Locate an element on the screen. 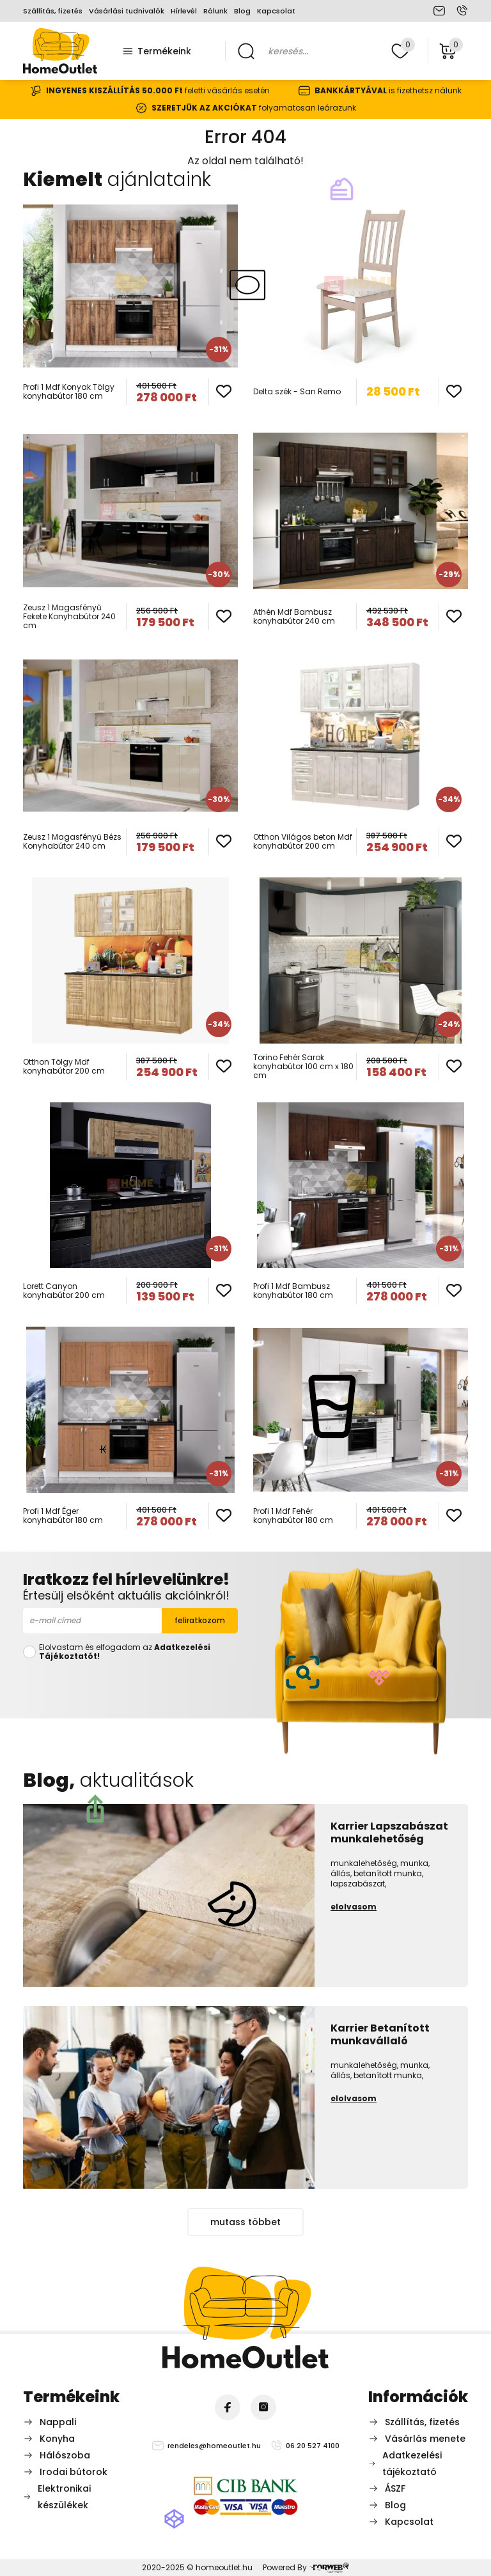  scan to search or identify an item is located at coordinates (302, 1672).